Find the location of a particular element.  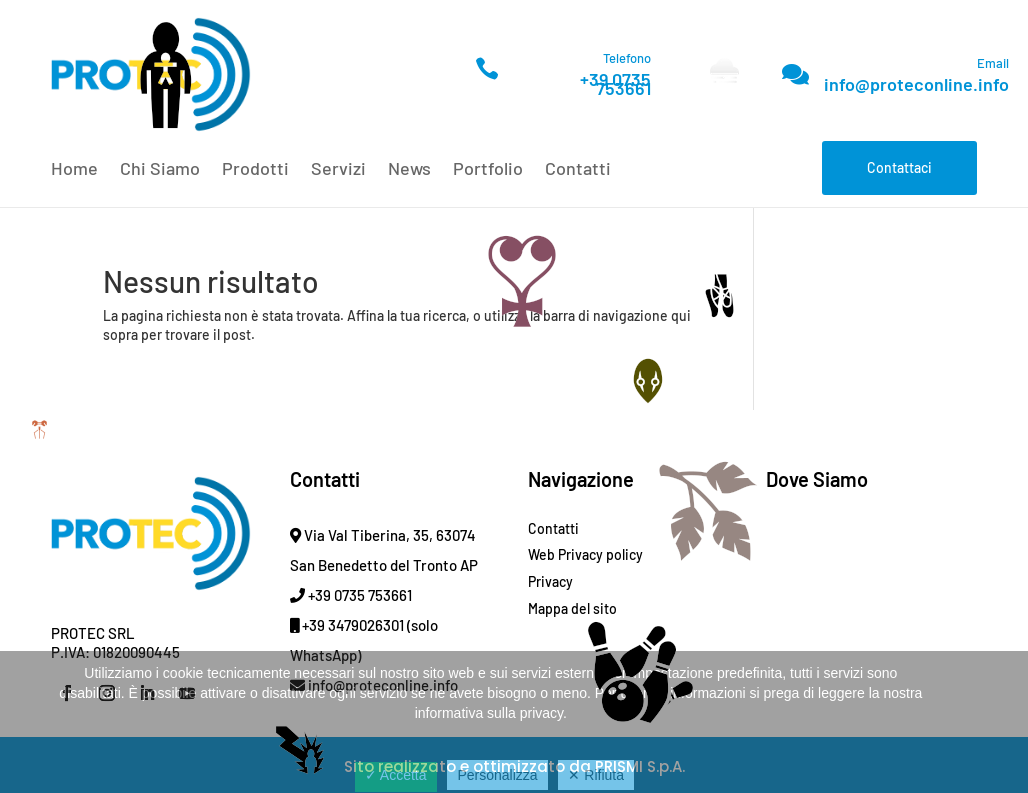

access dance or ballet-related content is located at coordinates (720, 296).